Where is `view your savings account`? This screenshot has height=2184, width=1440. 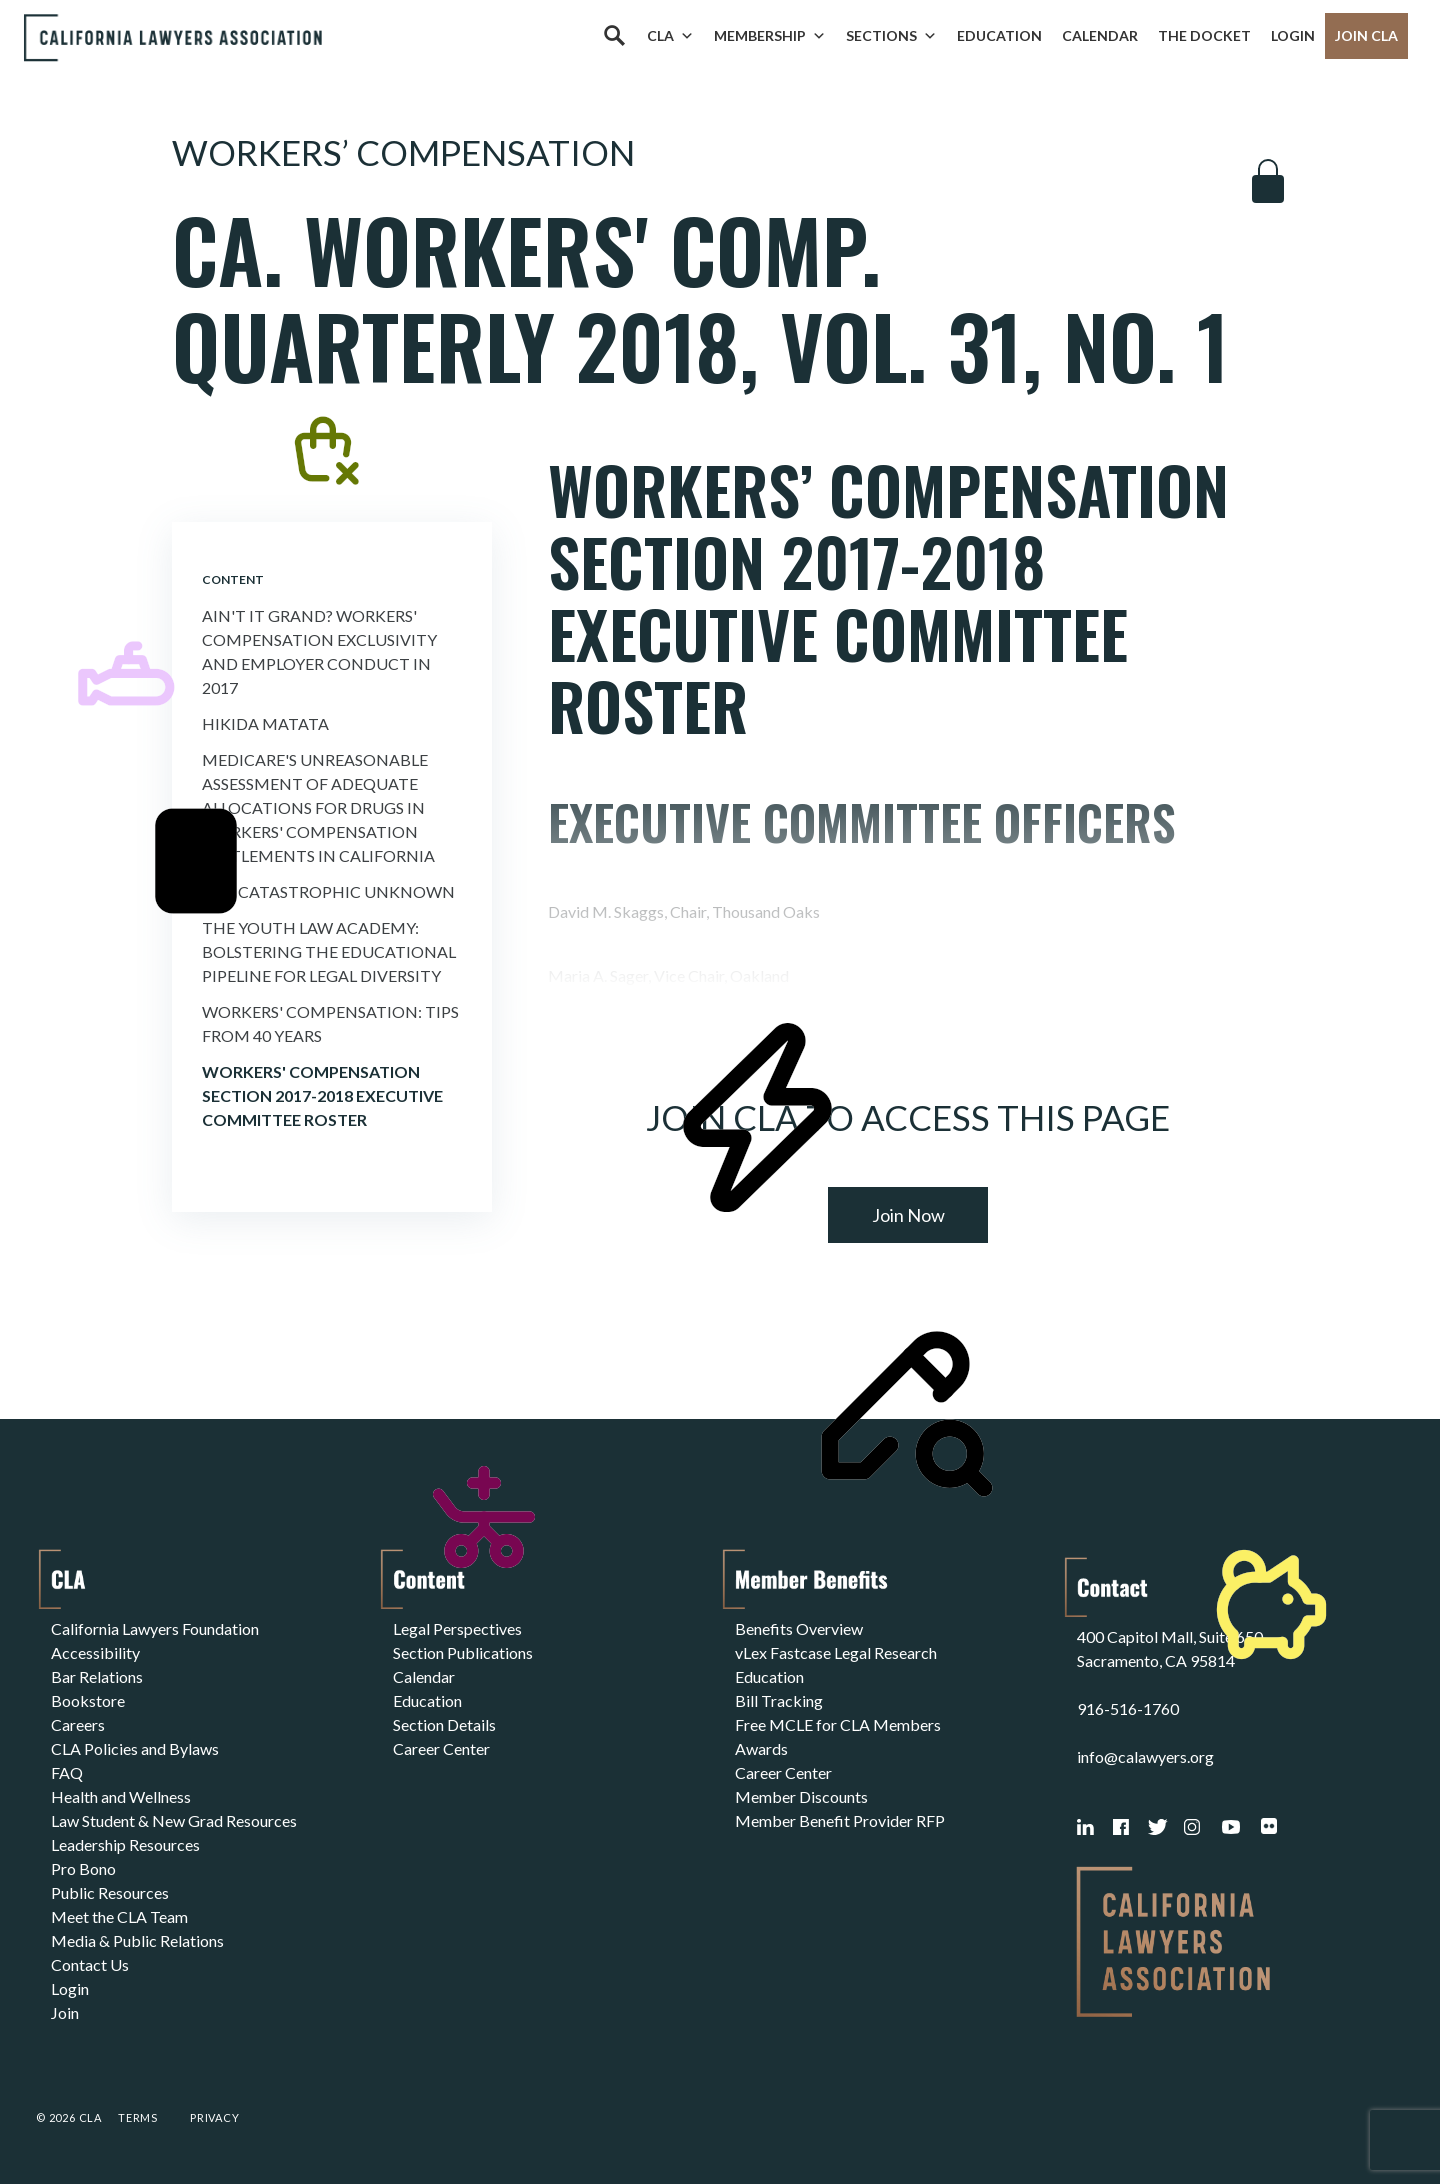 view your savings account is located at coordinates (1271, 1604).